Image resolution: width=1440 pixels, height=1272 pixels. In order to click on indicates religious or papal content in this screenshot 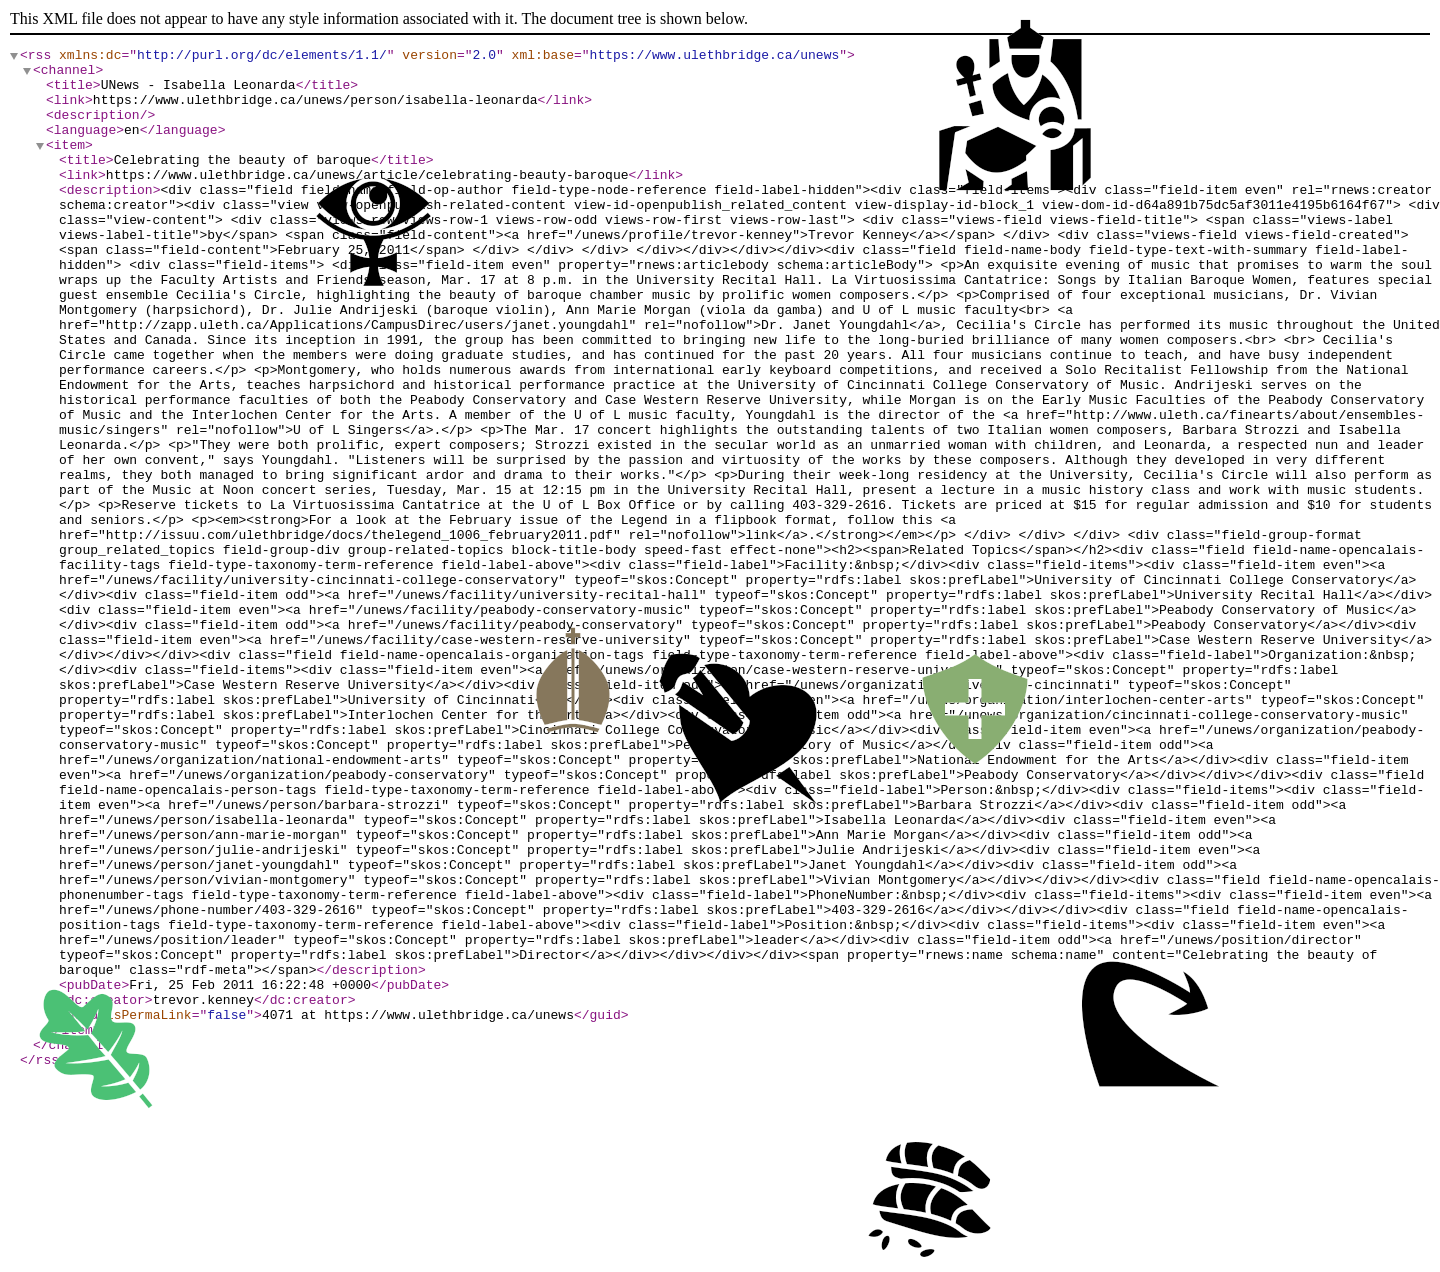, I will do `click(573, 680)`.